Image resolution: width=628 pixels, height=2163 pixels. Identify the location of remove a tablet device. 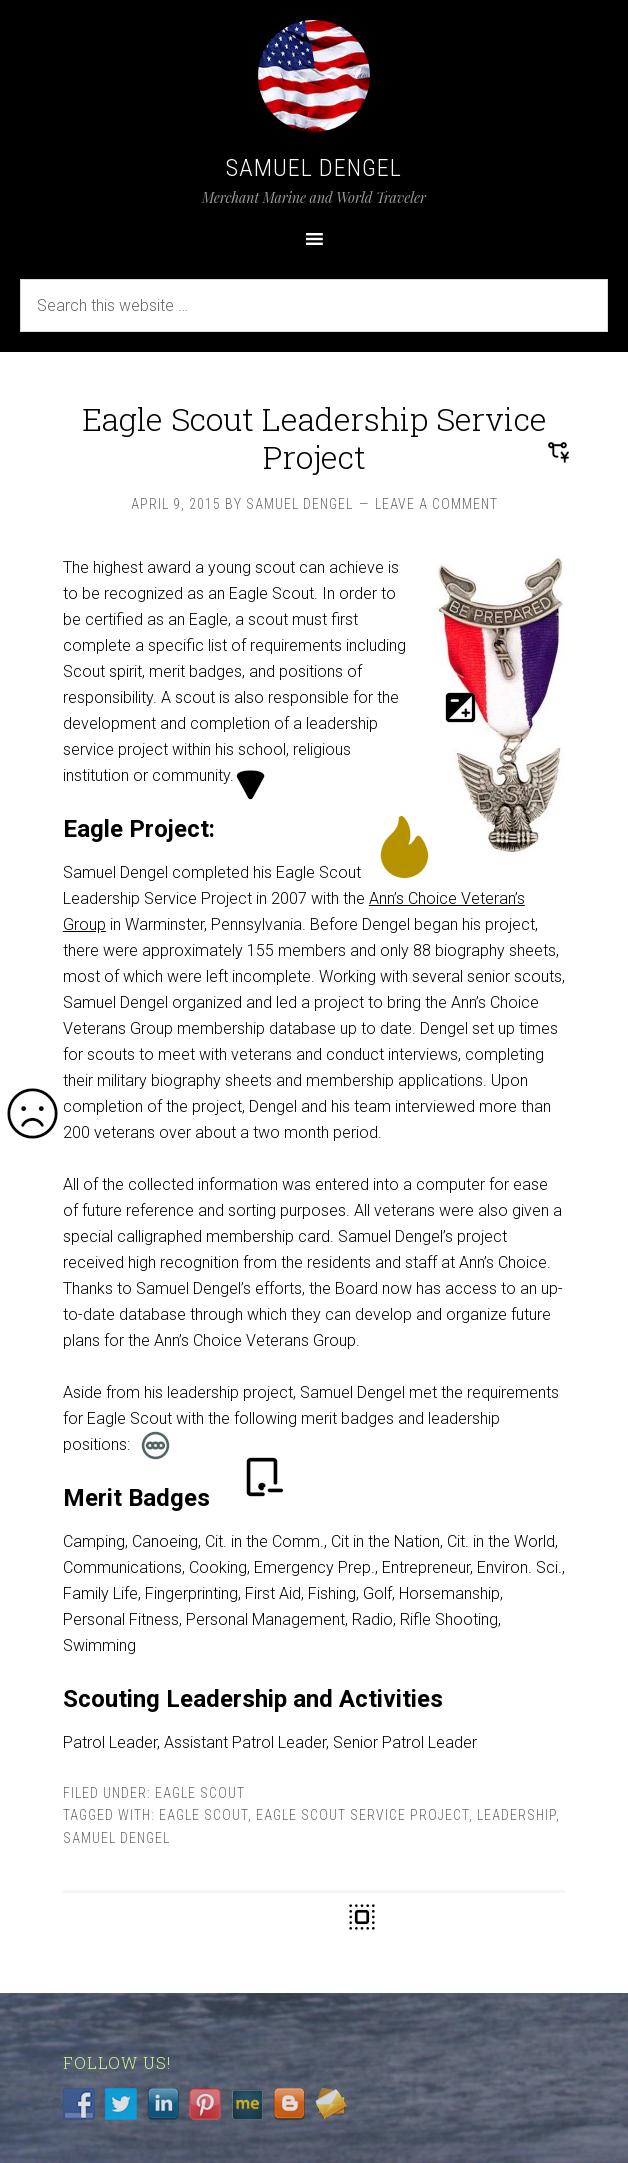
(262, 1477).